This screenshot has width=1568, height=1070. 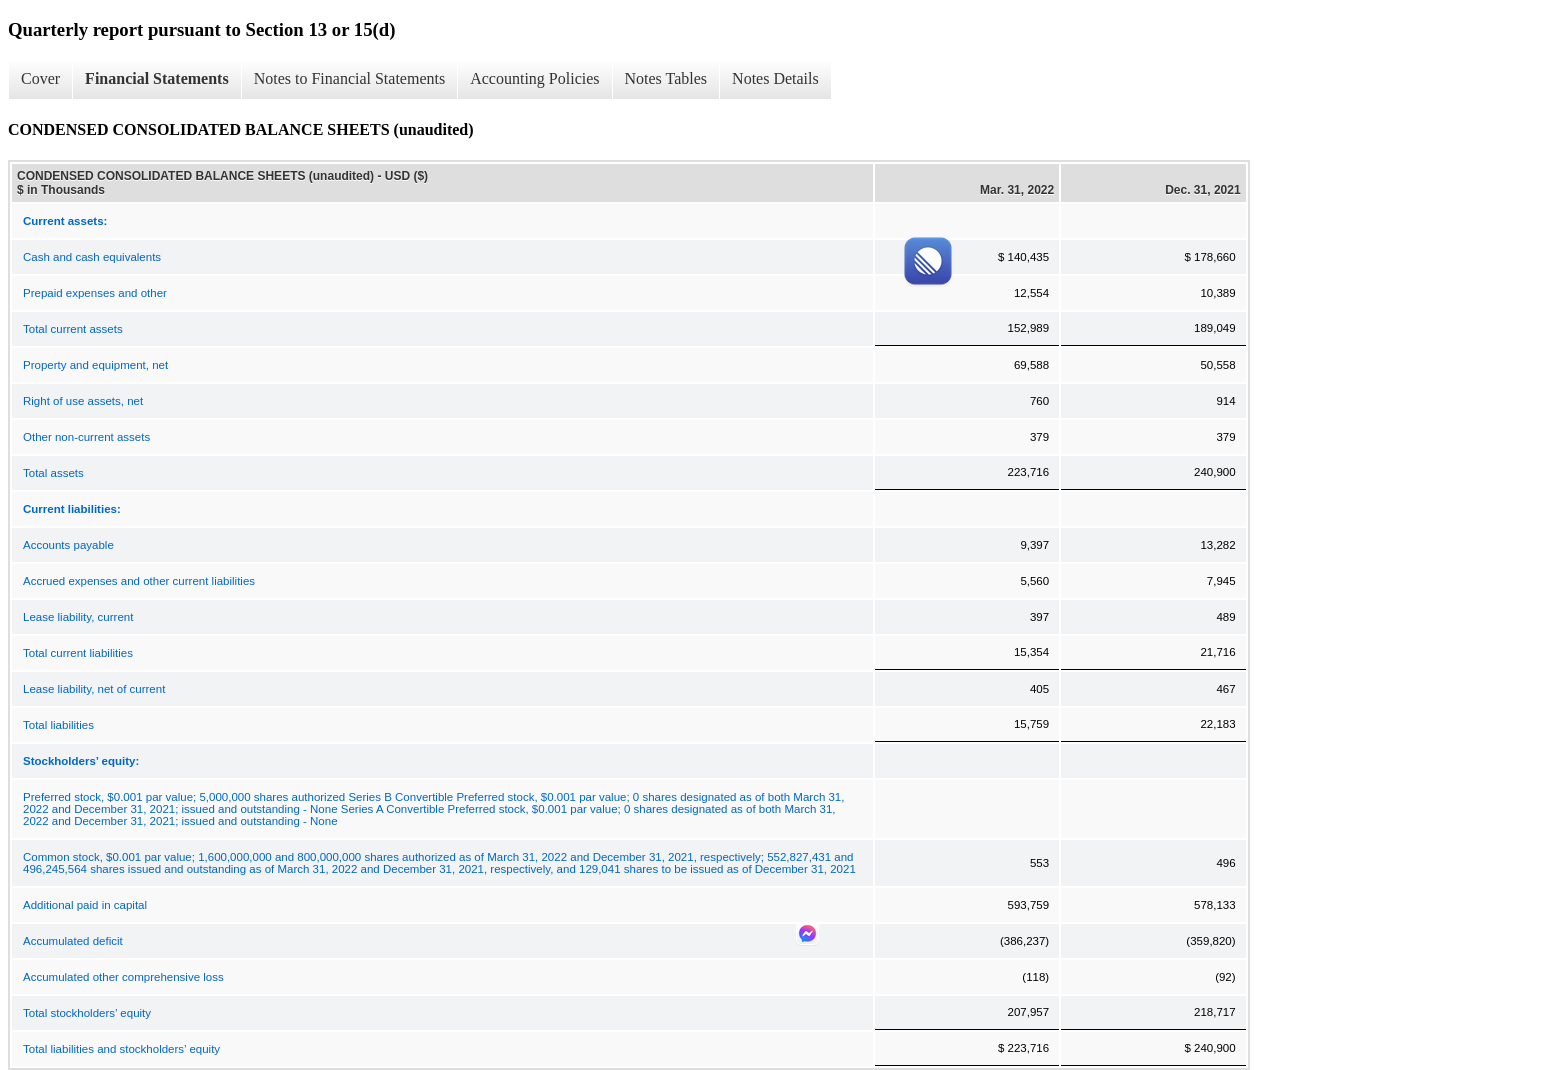 I want to click on open the Linear app, so click(x=928, y=261).